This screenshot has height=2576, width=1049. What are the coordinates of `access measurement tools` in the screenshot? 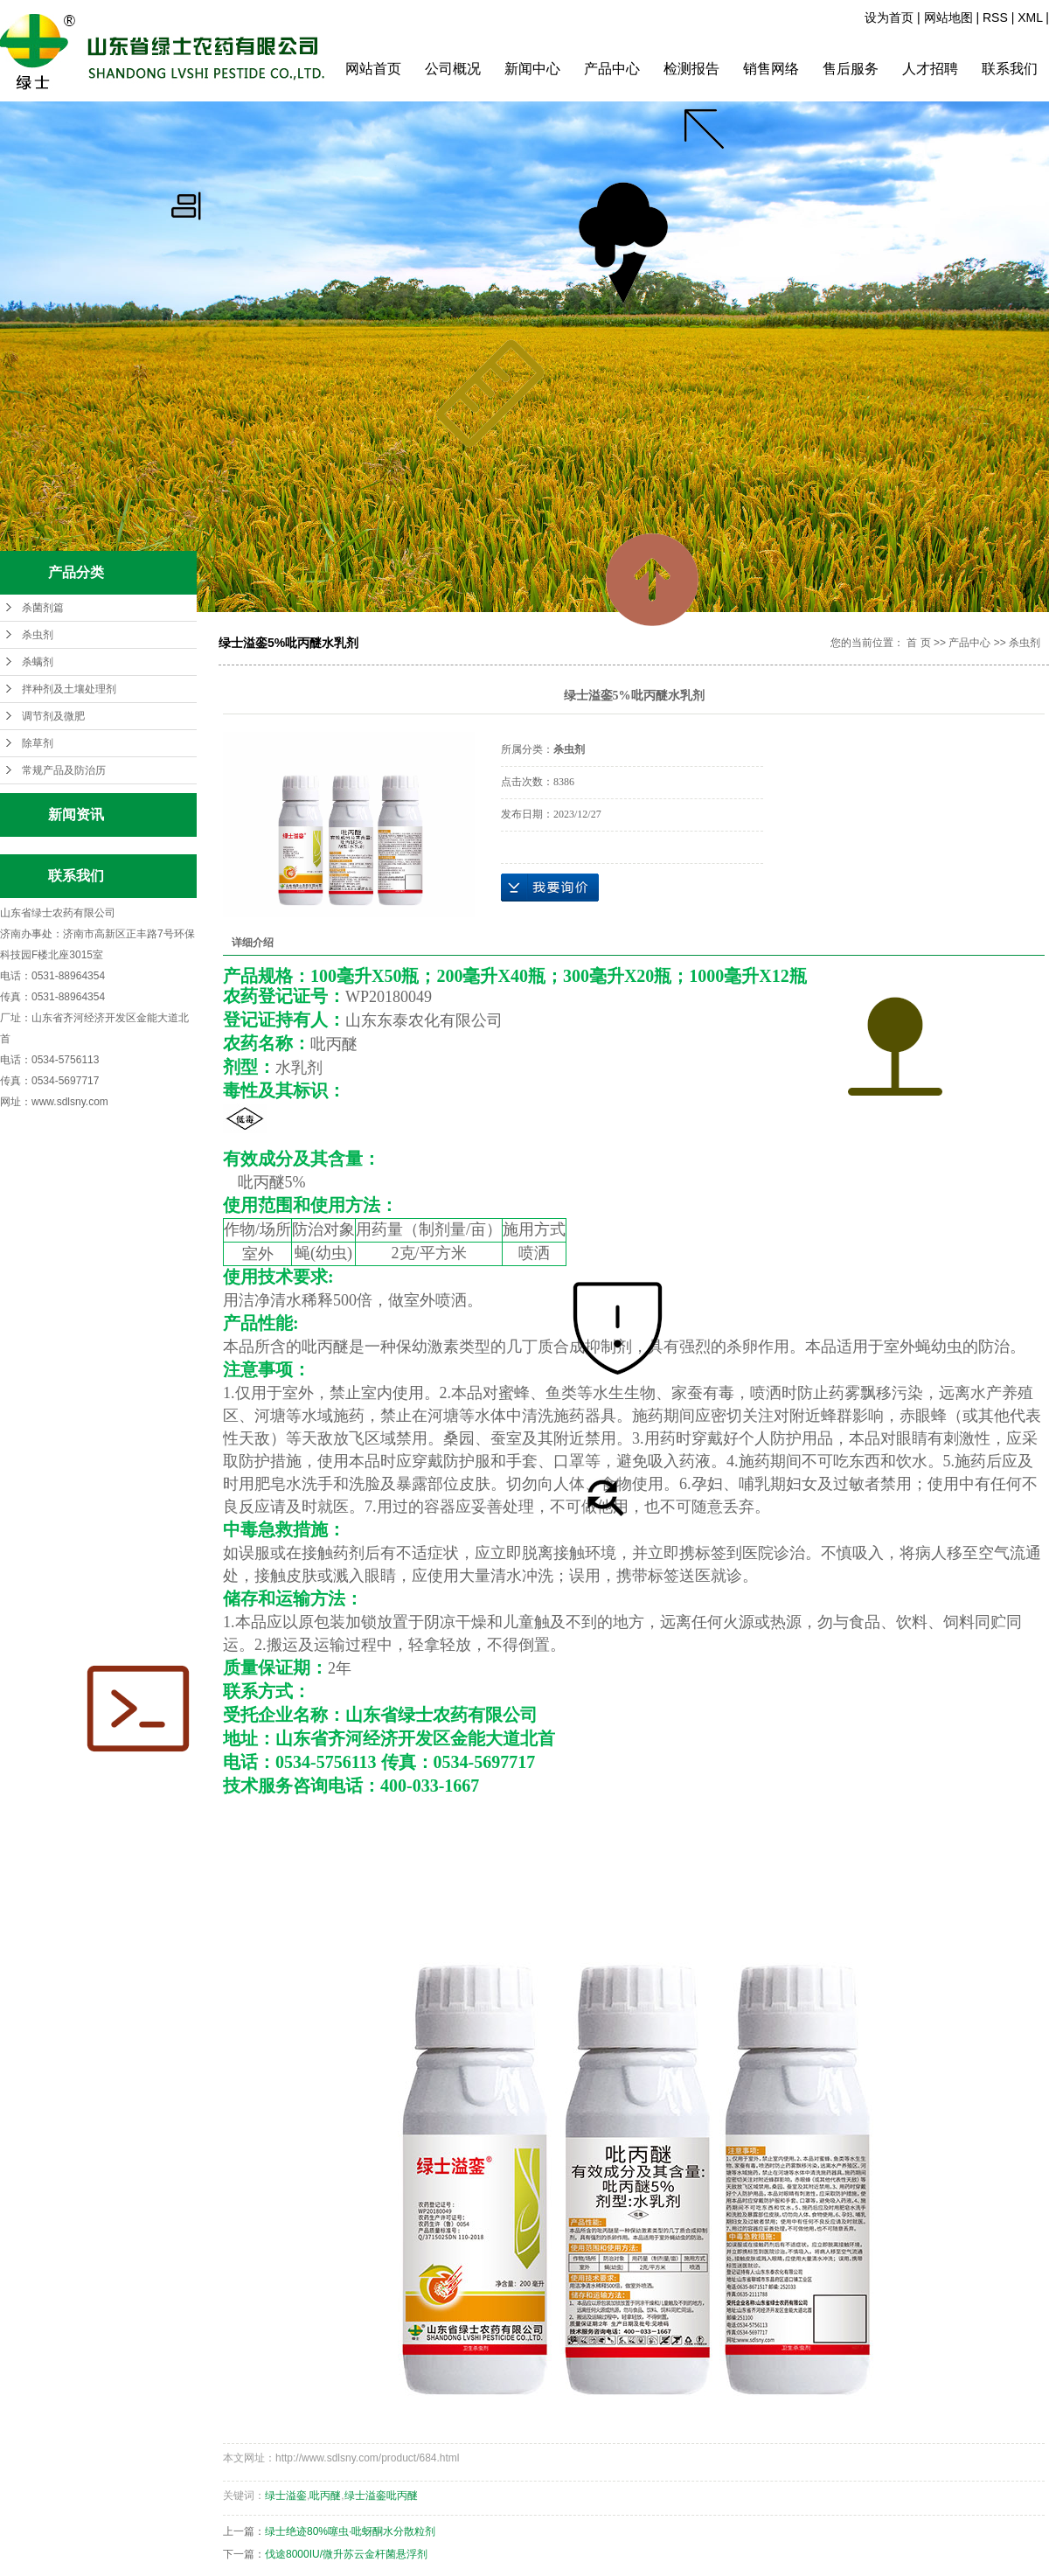 It's located at (490, 393).